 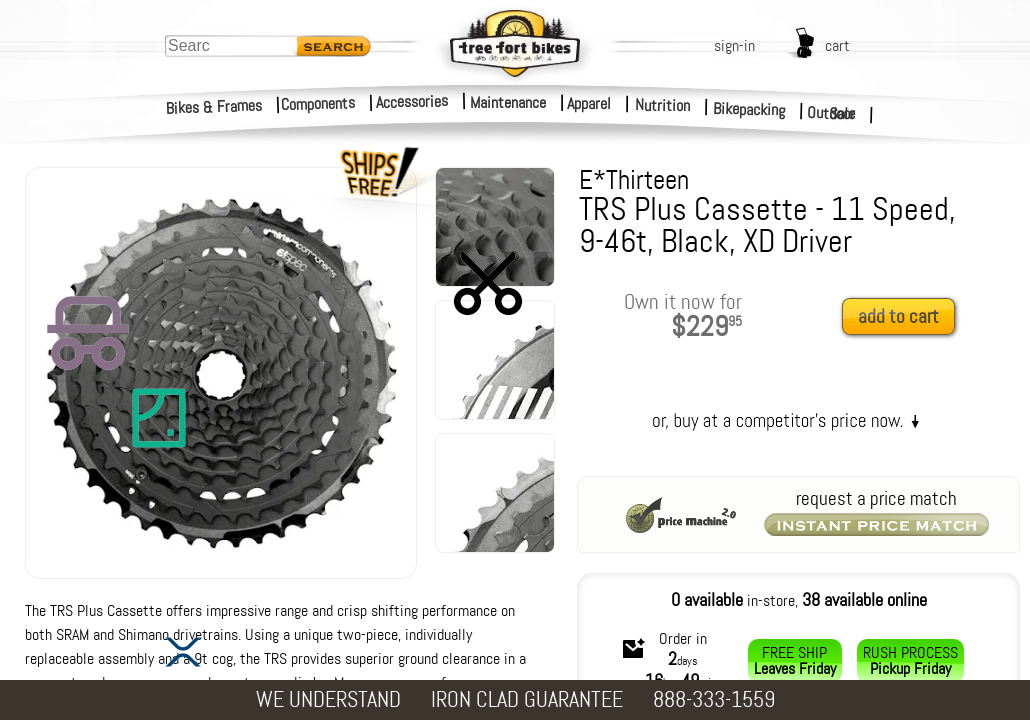 What do you see at coordinates (159, 418) in the screenshot?
I see `access local storage or hard drive` at bounding box center [159, 418].